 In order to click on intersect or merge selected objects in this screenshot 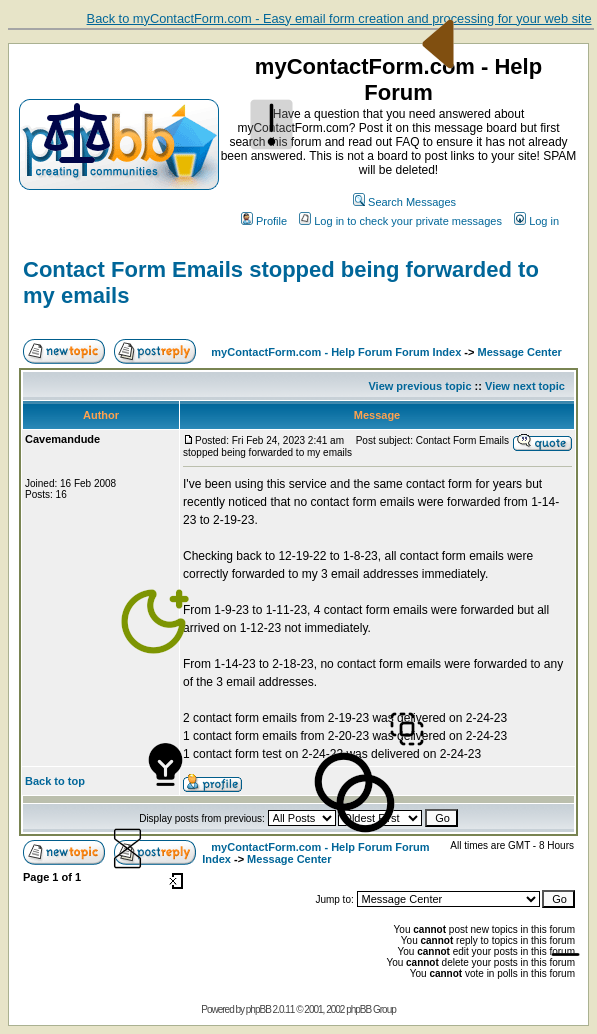, I will do `click(407, 729)`.